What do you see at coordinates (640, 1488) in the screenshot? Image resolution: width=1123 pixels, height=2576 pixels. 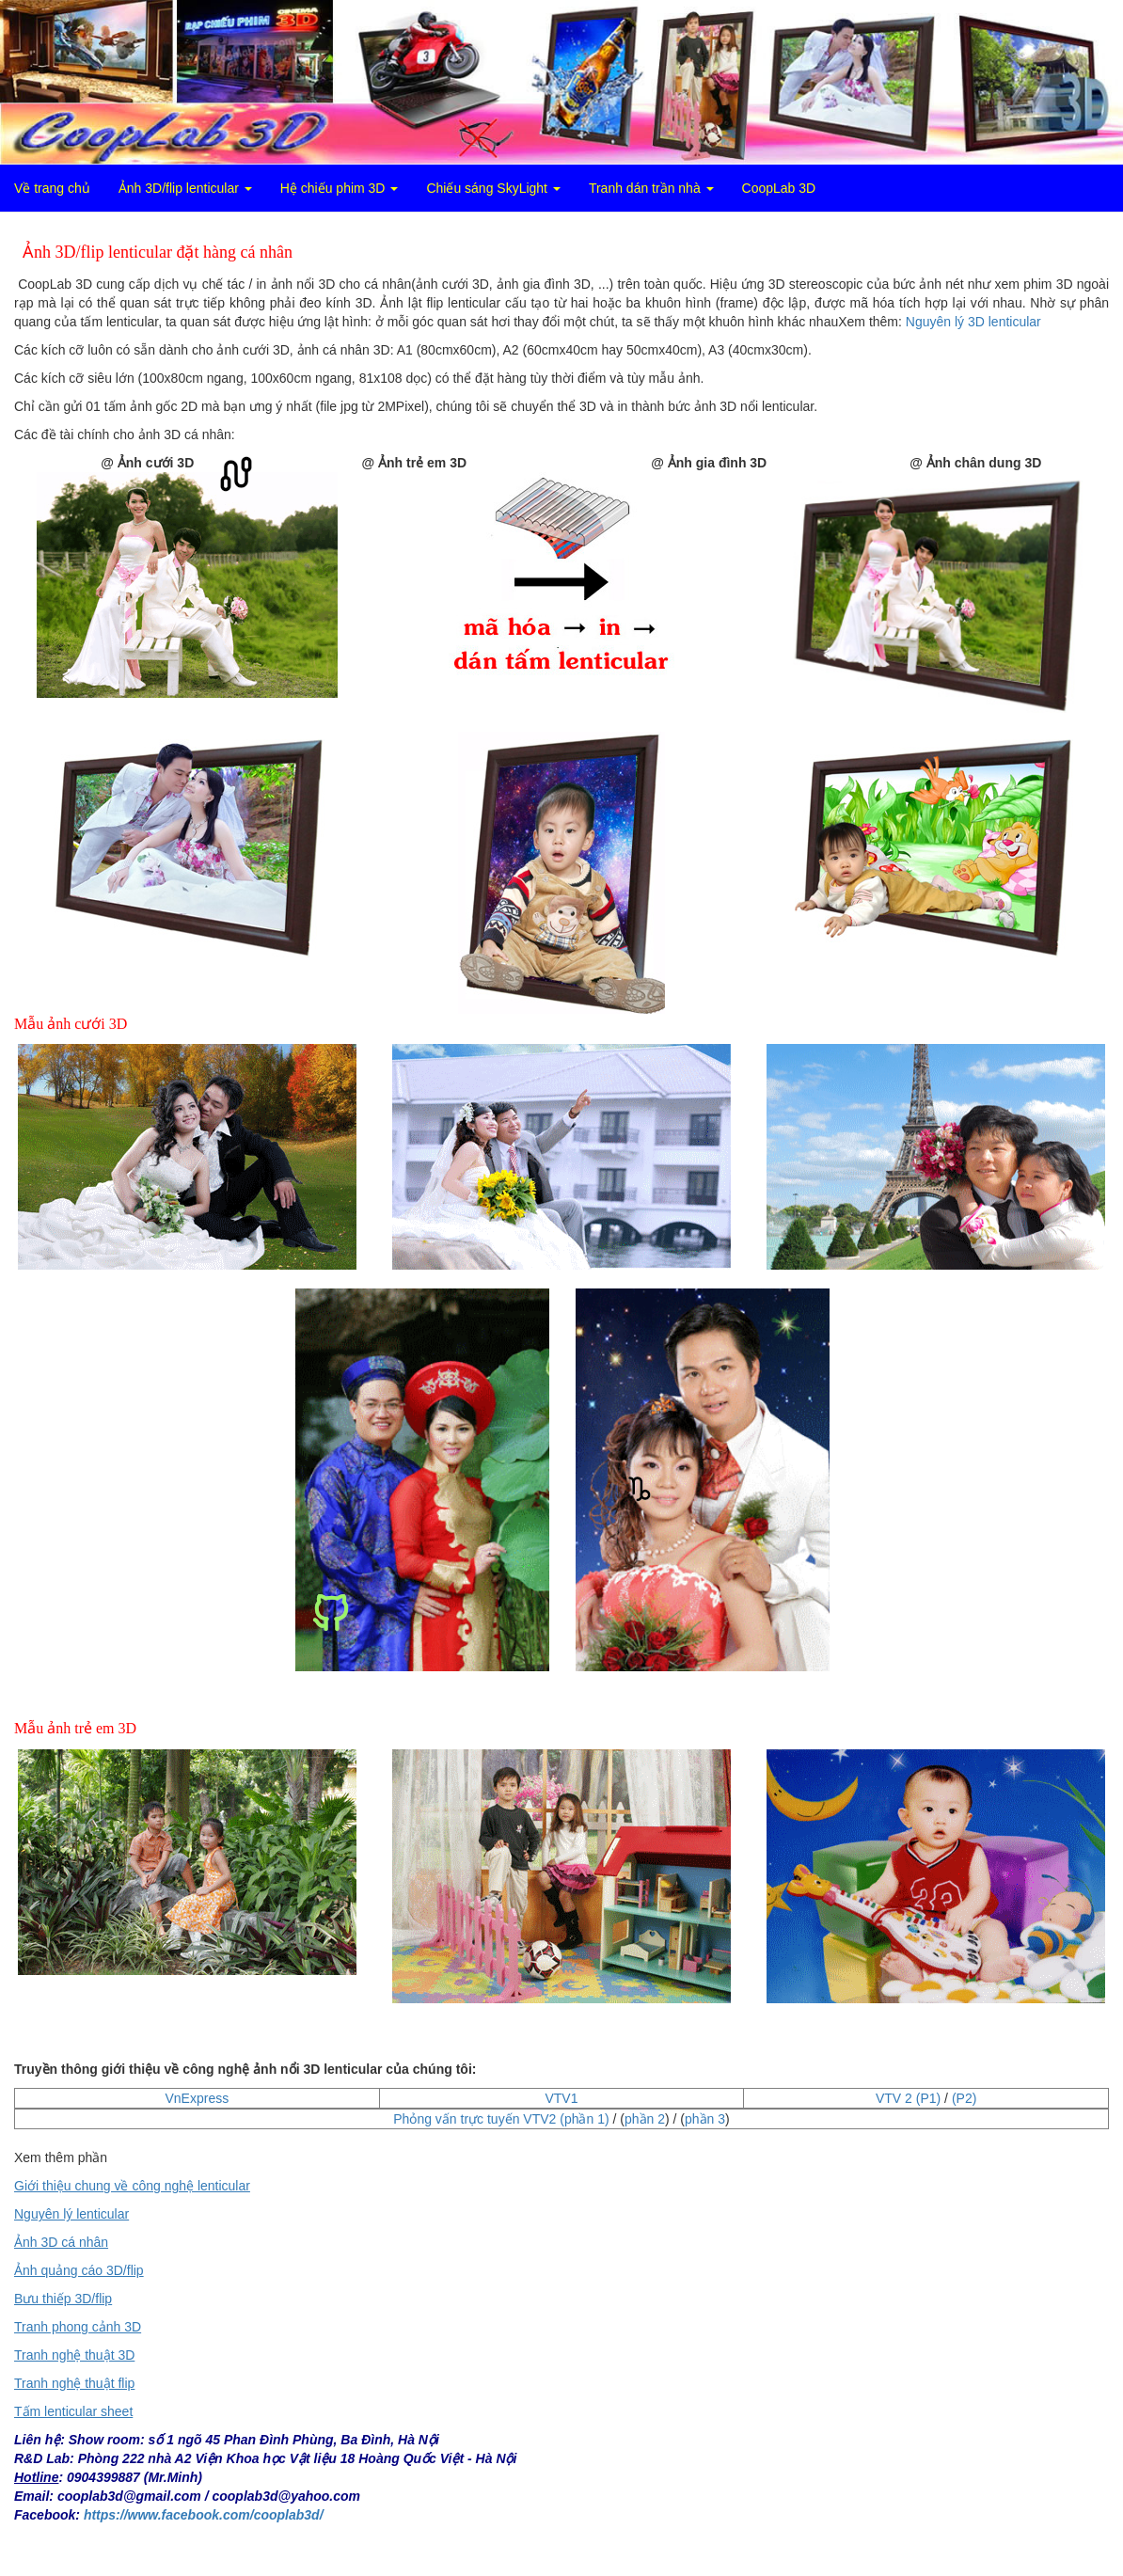 I see `capricorn zodiac sign symbol` at bounding box center [640, 1488].